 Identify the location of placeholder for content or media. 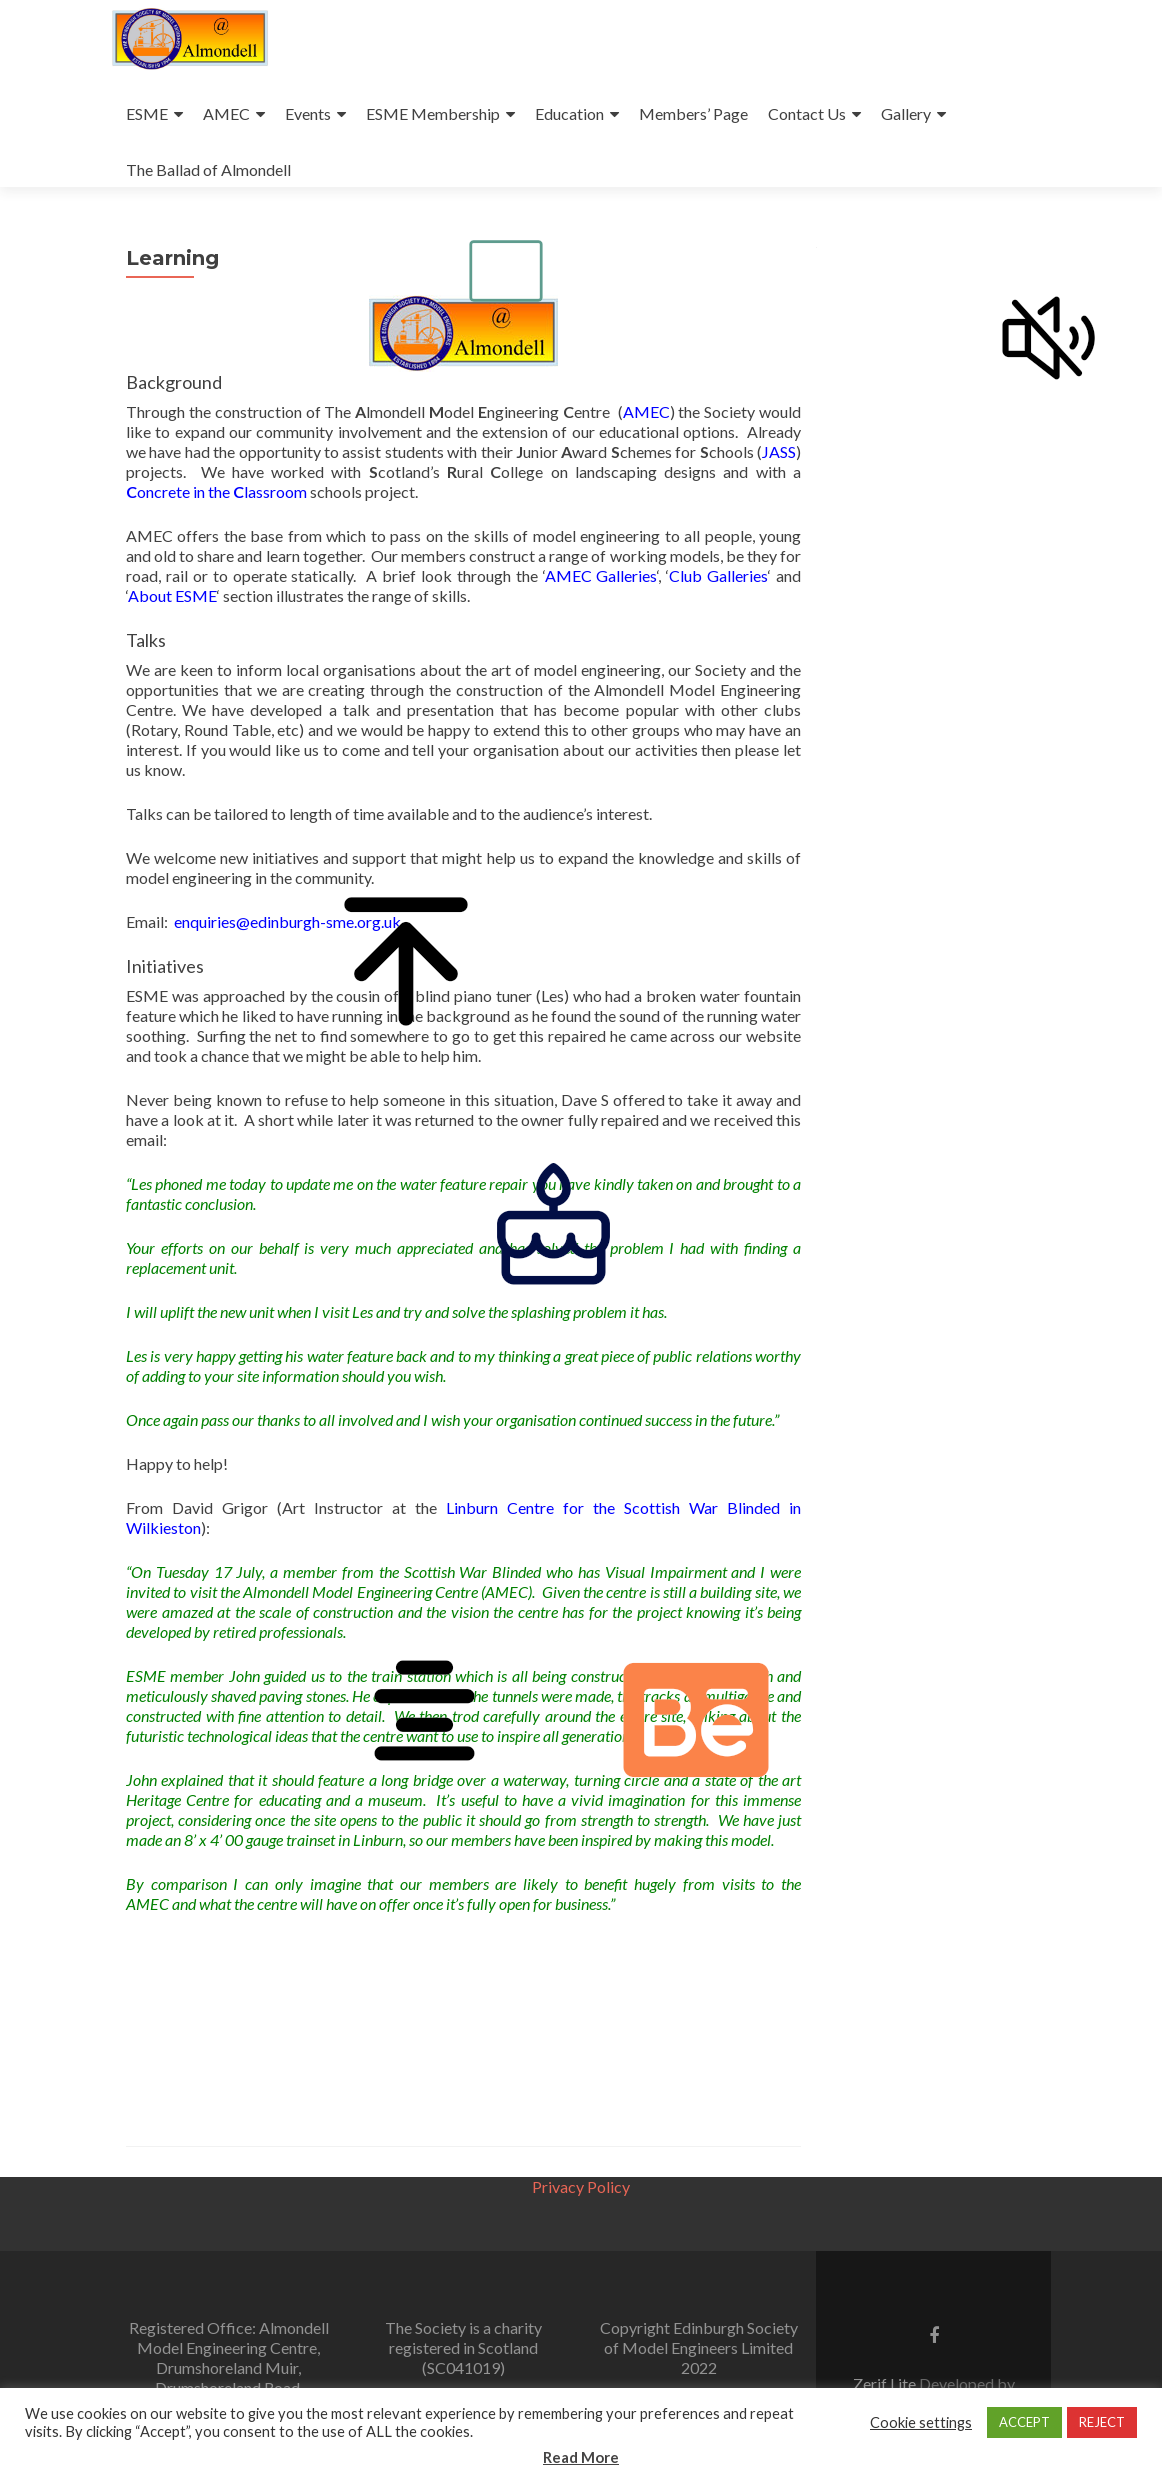
(506, 271).